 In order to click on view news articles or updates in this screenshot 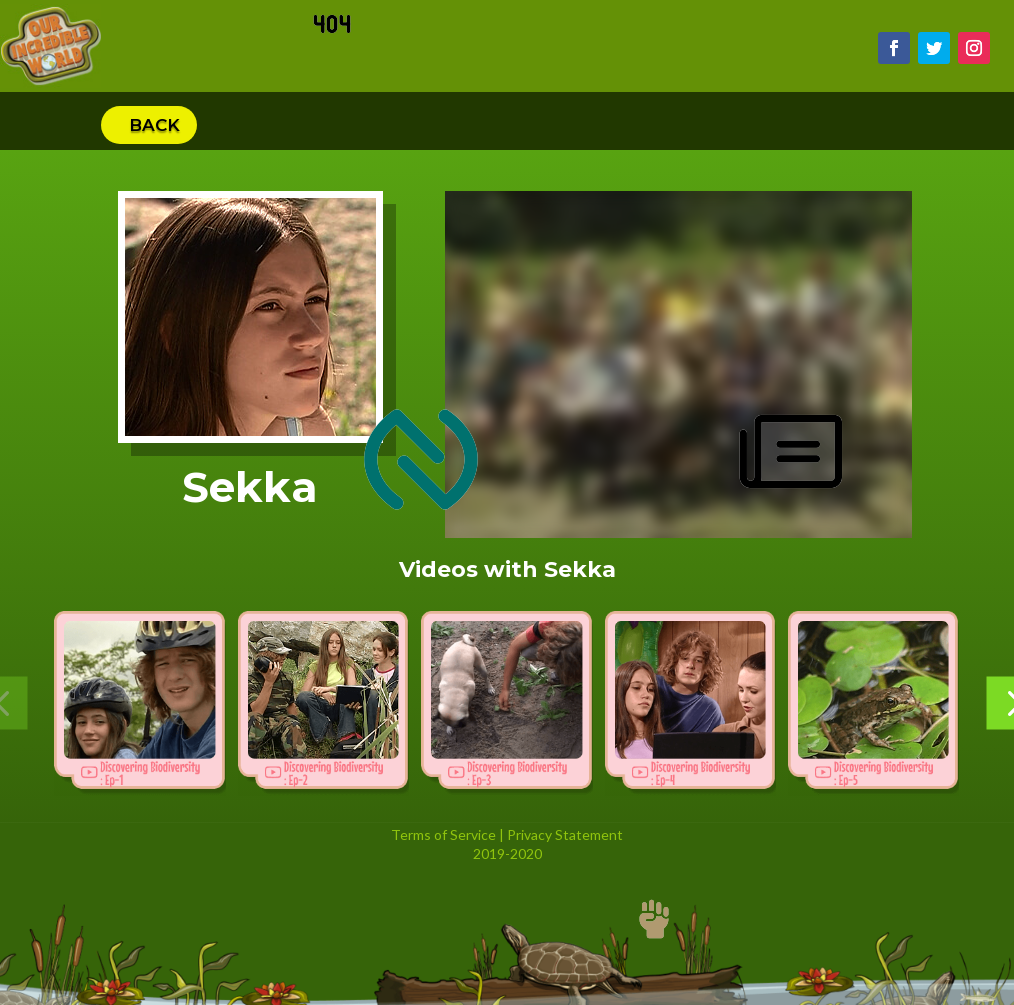, I will do `click(794, 451)`.